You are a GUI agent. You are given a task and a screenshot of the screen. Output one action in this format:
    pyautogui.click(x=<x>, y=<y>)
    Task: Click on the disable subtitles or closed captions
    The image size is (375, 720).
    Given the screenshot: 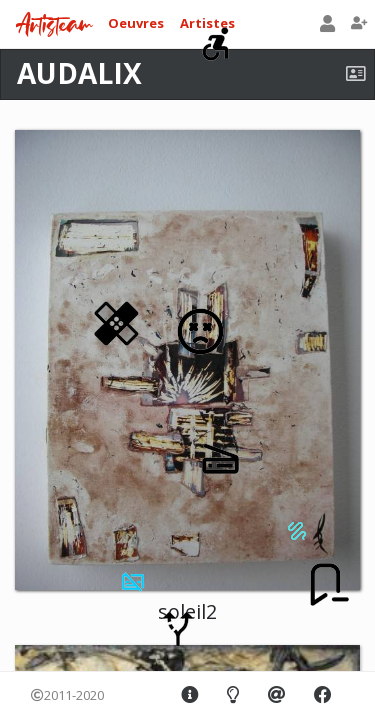 What is the action you would take?
    pyautogui.click(x=133, y=582)
    